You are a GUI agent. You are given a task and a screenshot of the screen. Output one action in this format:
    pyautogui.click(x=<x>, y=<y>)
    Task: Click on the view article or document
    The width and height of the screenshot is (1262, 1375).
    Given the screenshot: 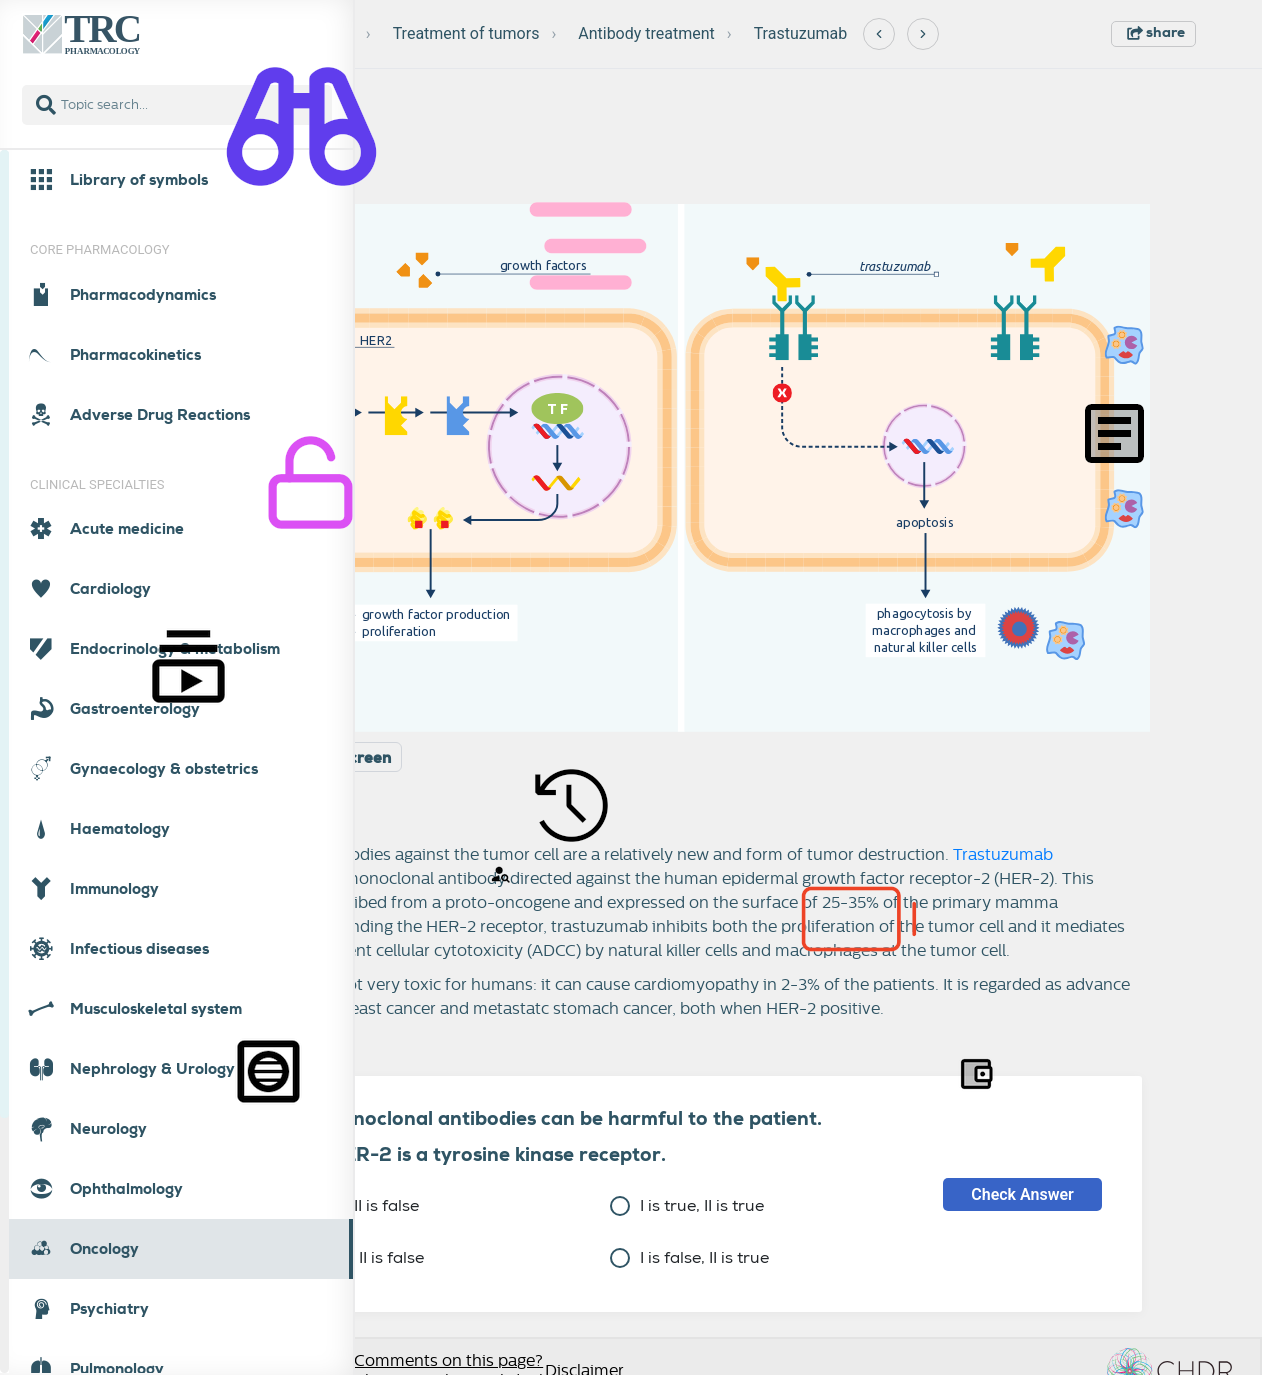 What is the action you would take?
    pyautogui.click(x=1114, y=433)
    